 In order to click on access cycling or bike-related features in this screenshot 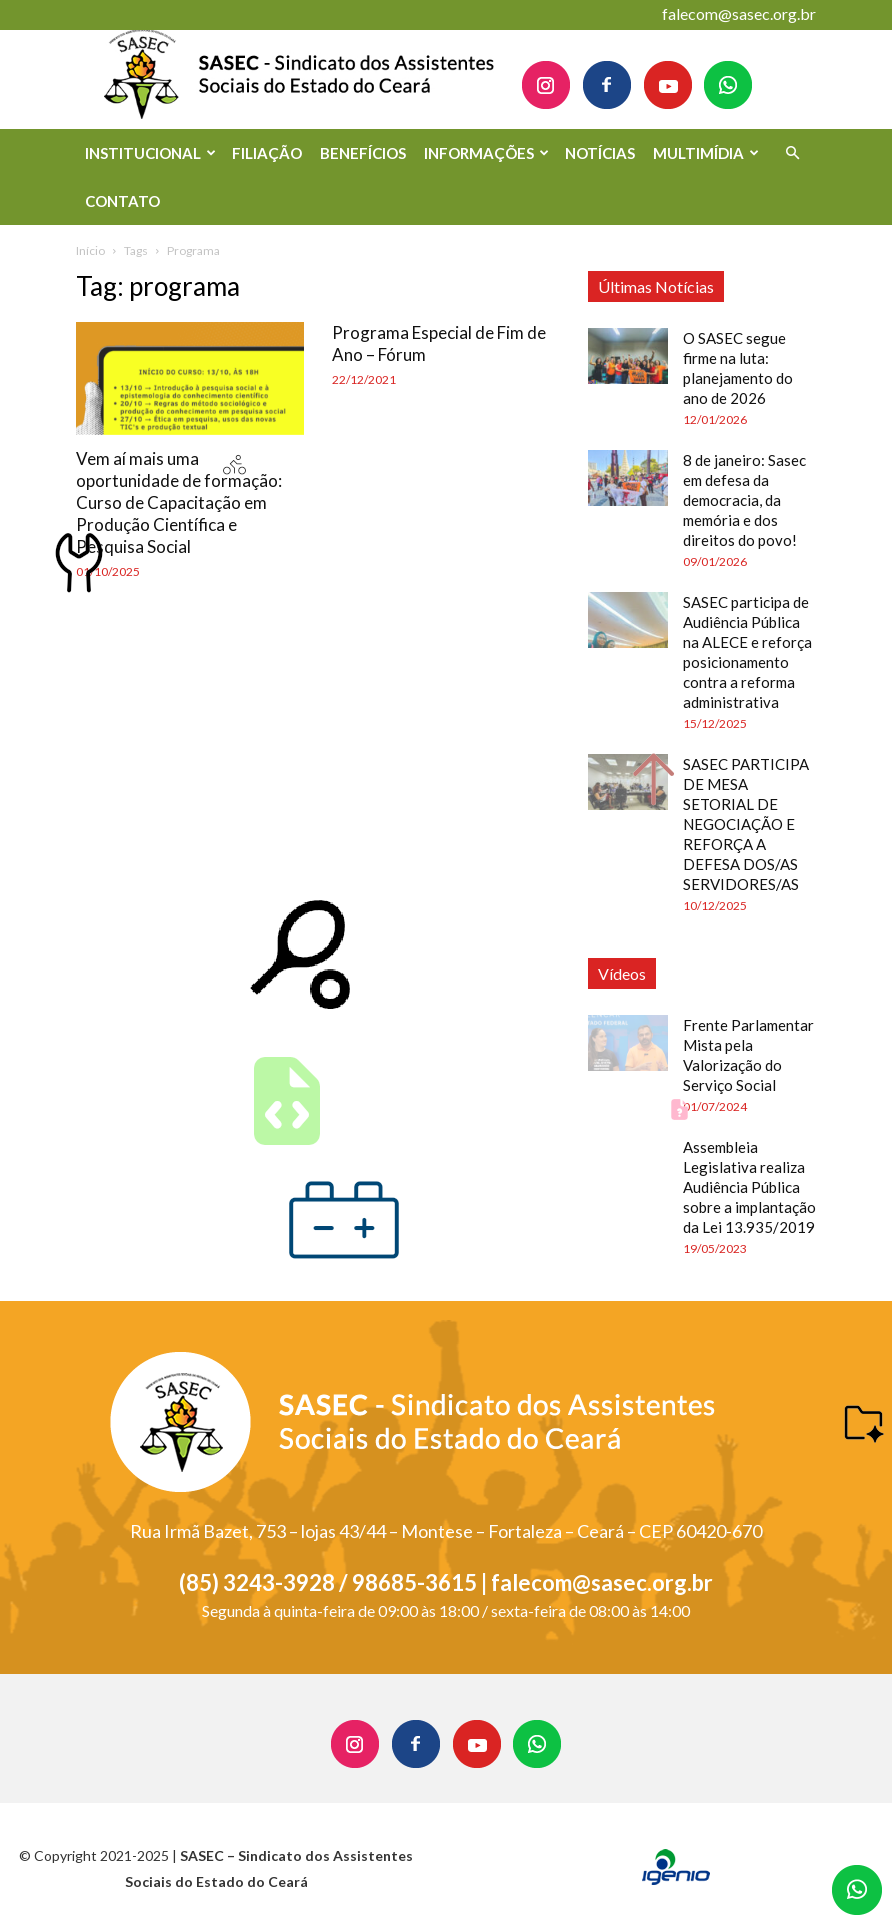, I will do `click(234, 465)`.